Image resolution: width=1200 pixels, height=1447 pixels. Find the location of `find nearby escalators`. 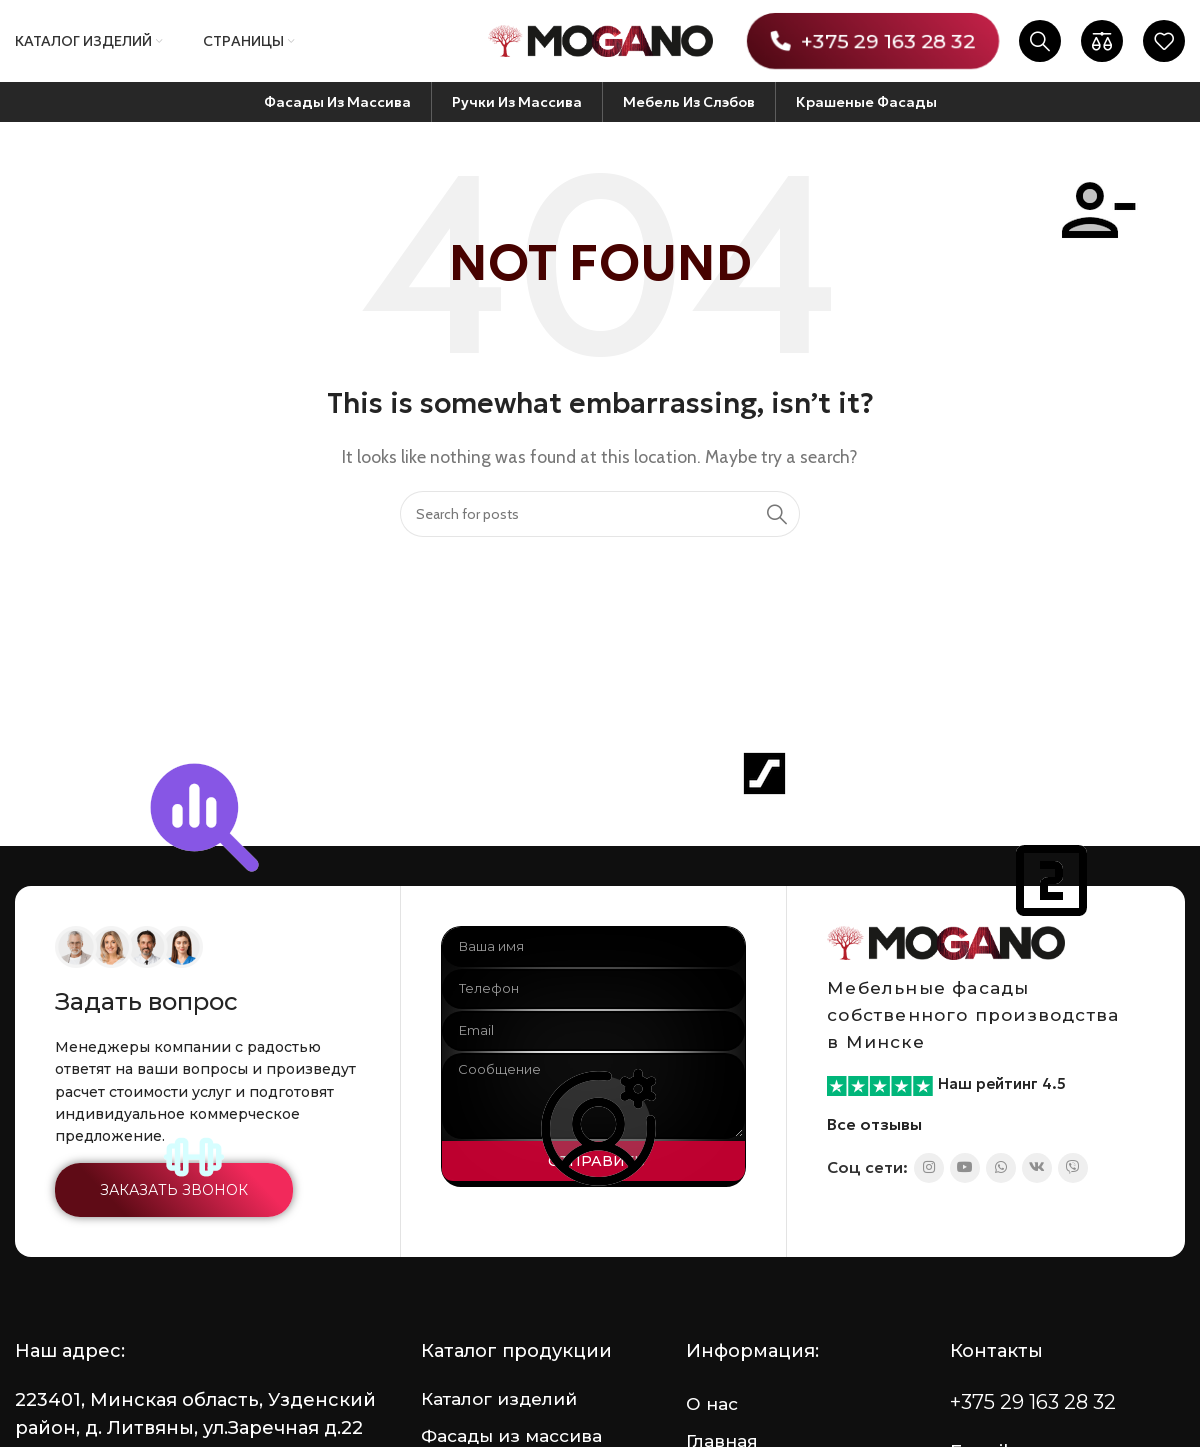

find nearby escalators is located at coordinates (764, 773).